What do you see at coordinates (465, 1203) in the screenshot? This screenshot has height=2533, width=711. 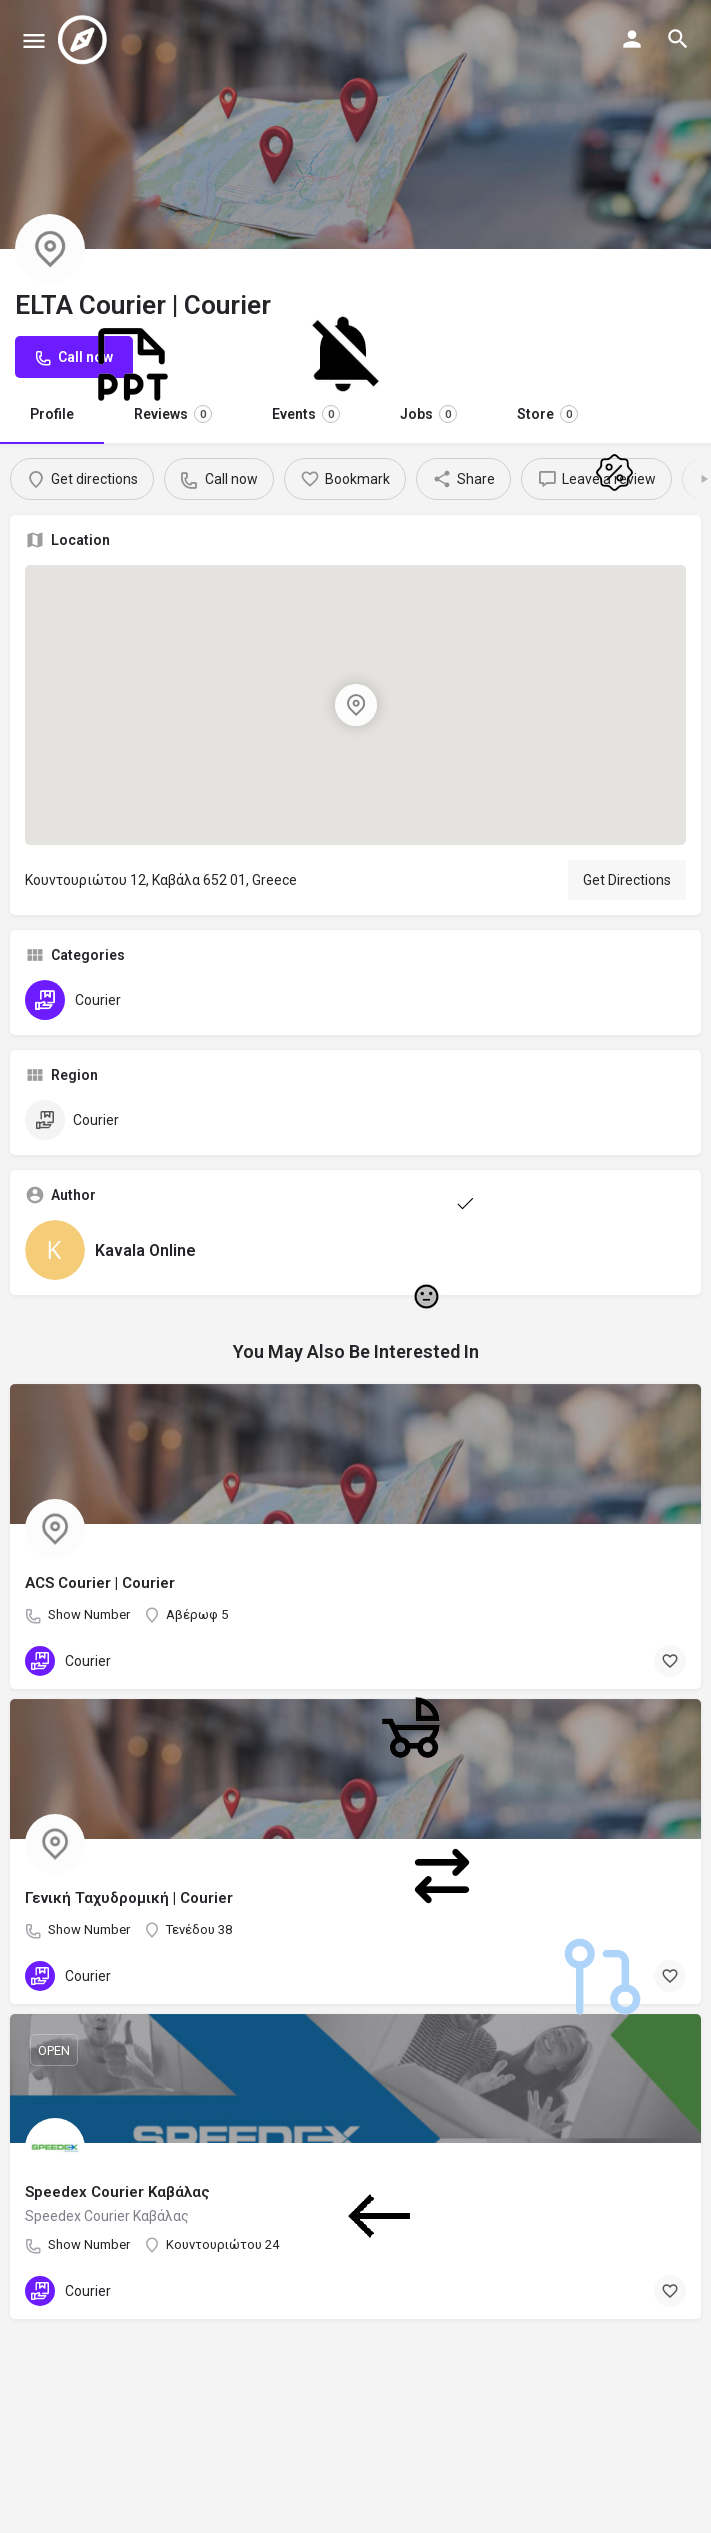 I see `confirm or submit an action` at bounding box center [465, 1203].